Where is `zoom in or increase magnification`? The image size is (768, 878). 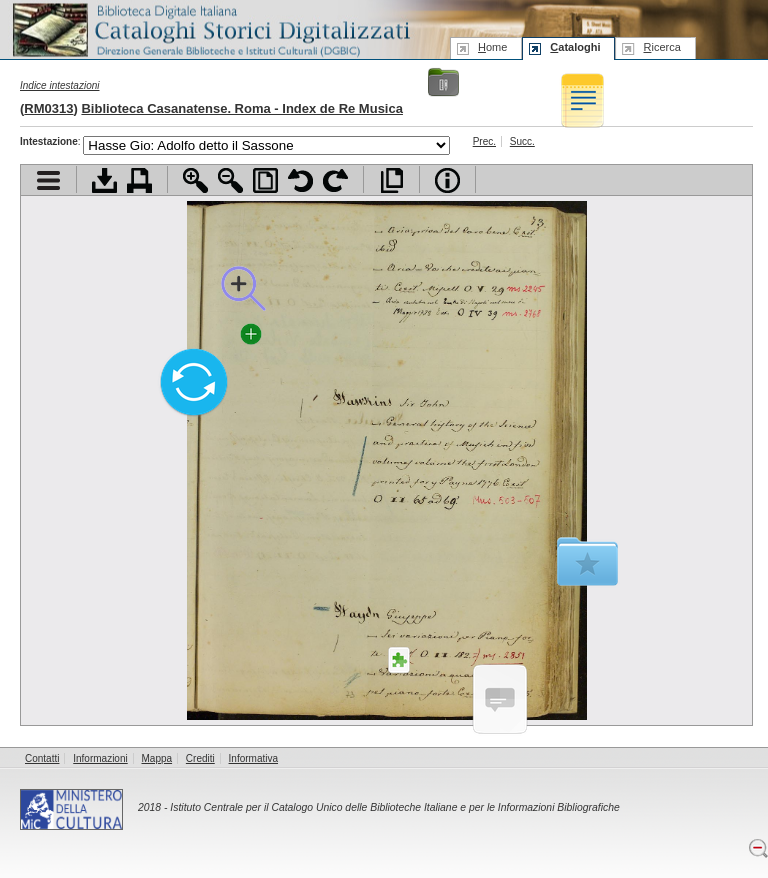
zoom in or increase magnification is located at coordinates (243, 288).